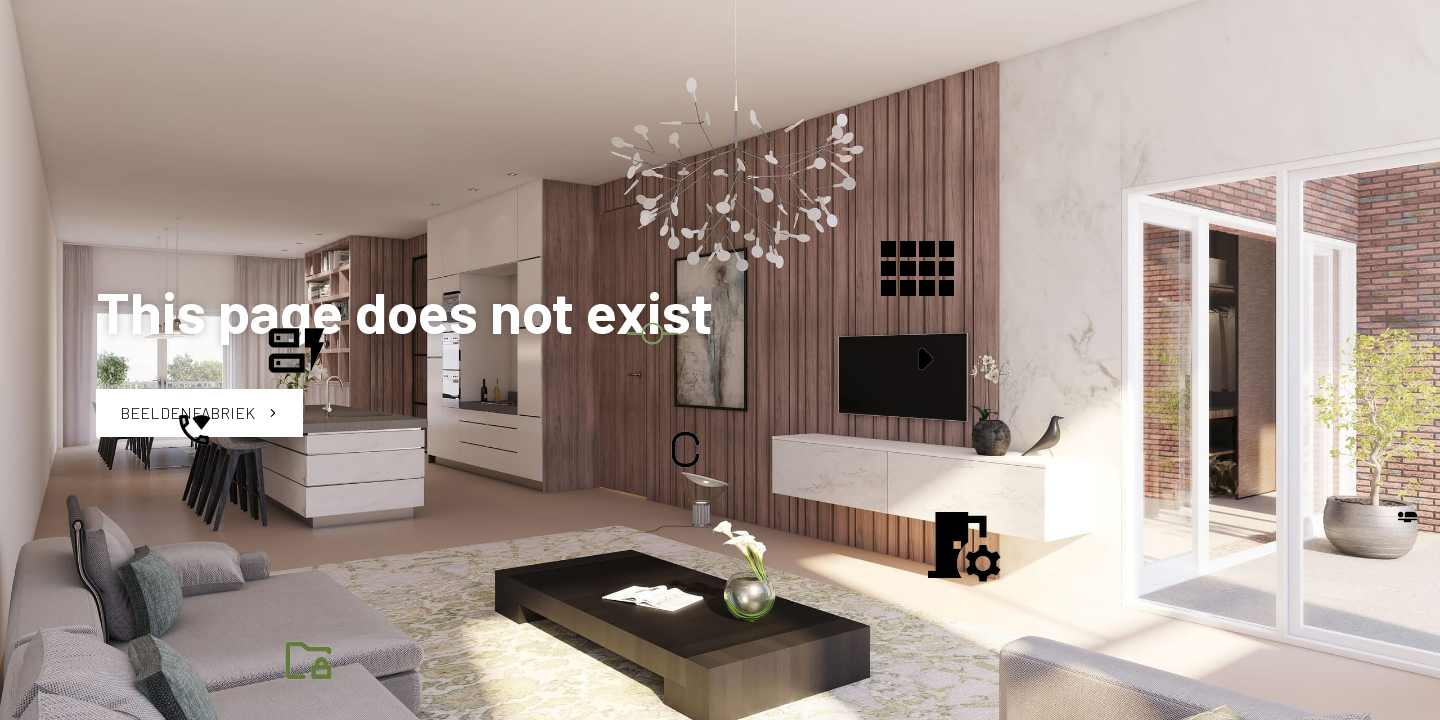 Image resolution: width=1440 pixels, height=720 pixels. I want to click on indicates flat-bed seat available on flight, so click(1407, 516).